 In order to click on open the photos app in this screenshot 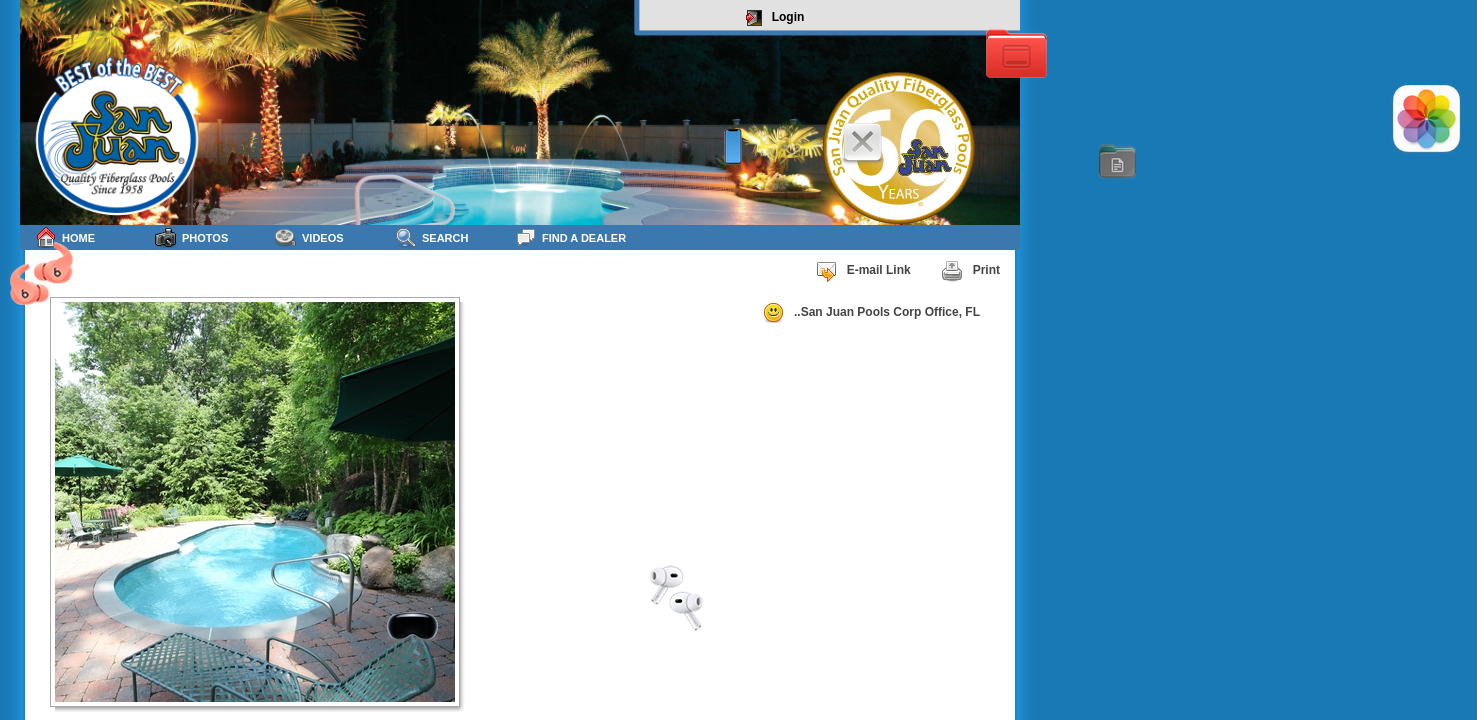, I will do `click(1426, 118)`.